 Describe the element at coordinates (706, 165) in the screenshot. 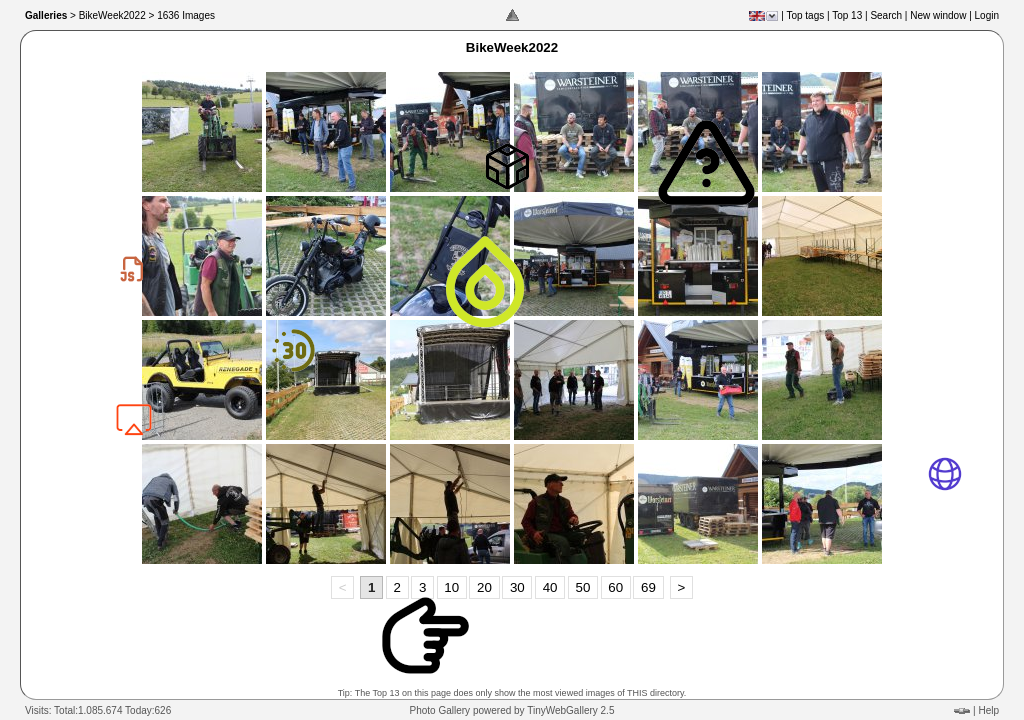

I see `access help or support for a warning condition` at that location.